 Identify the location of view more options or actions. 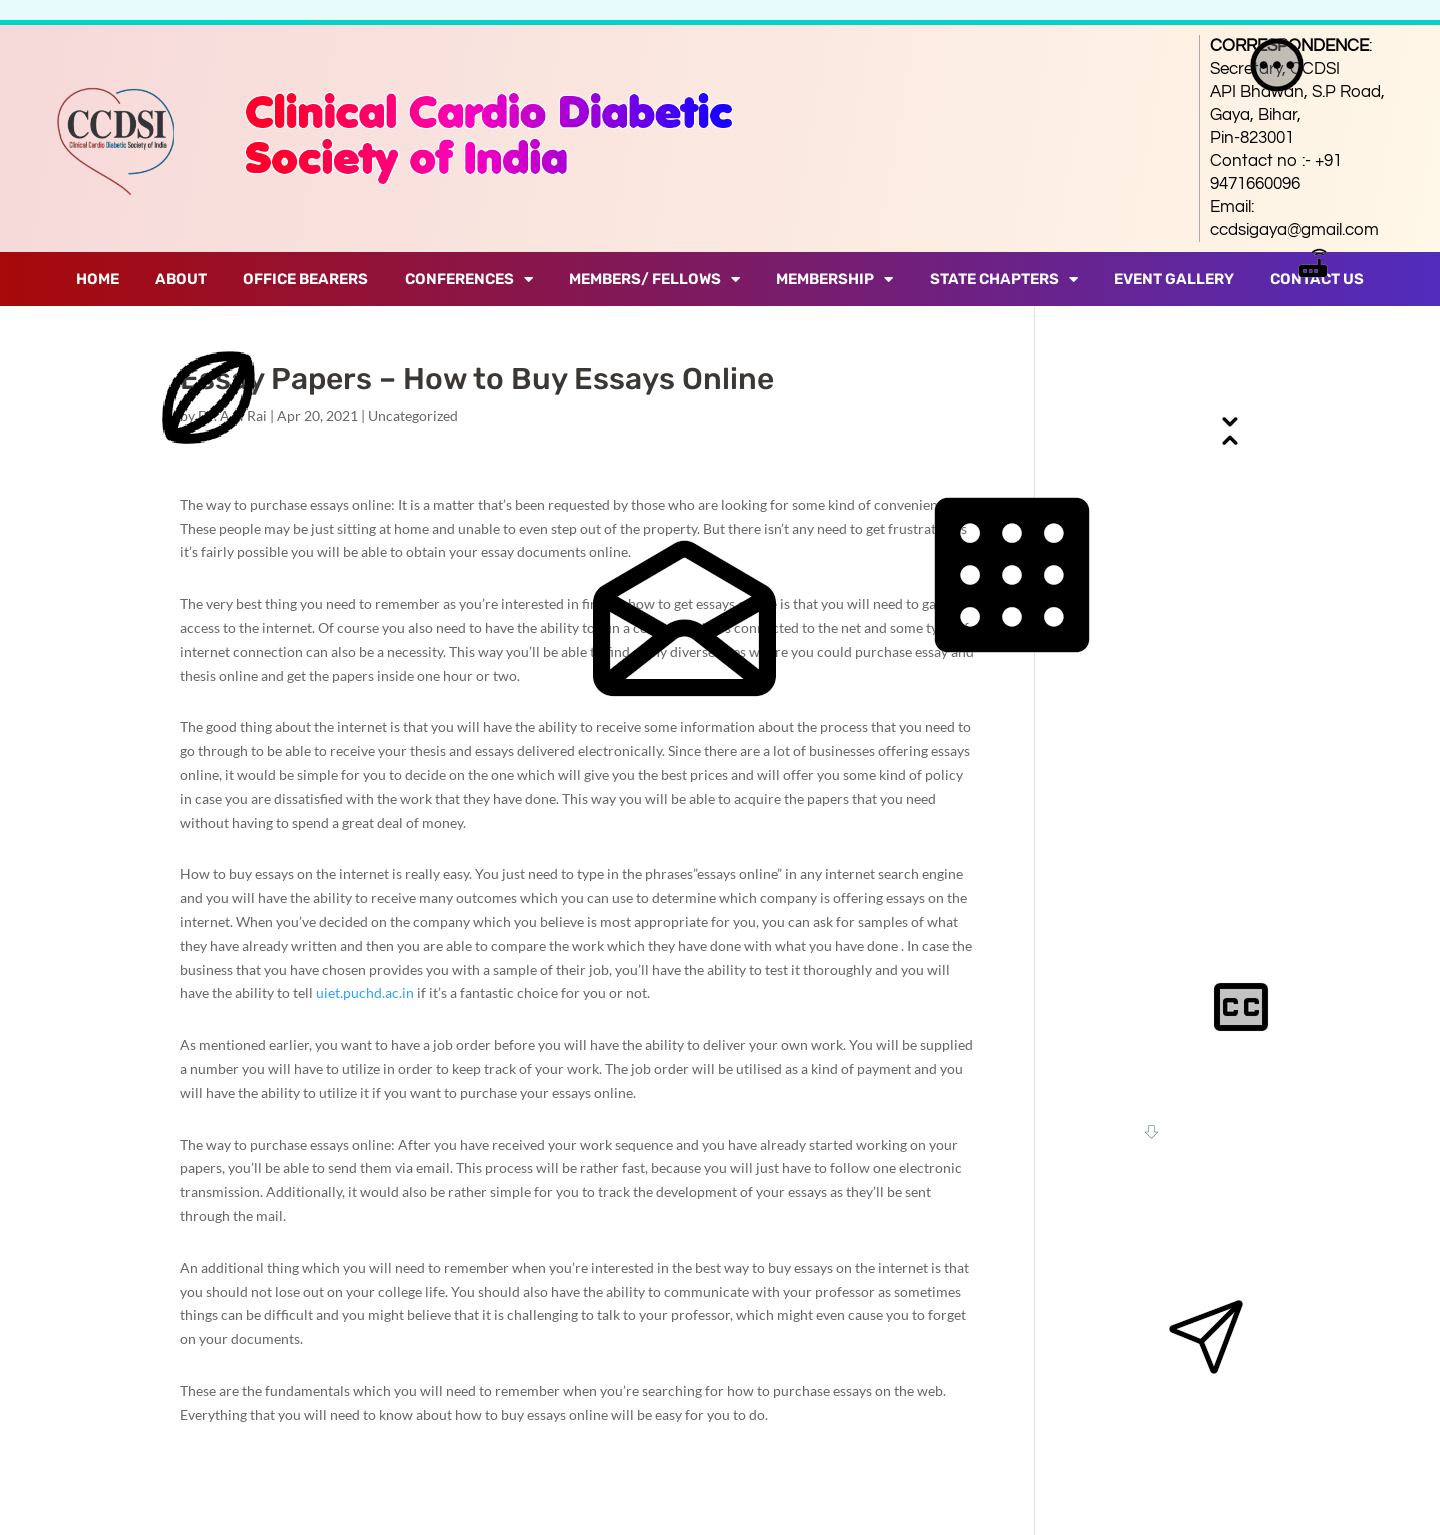
(1277, 65).